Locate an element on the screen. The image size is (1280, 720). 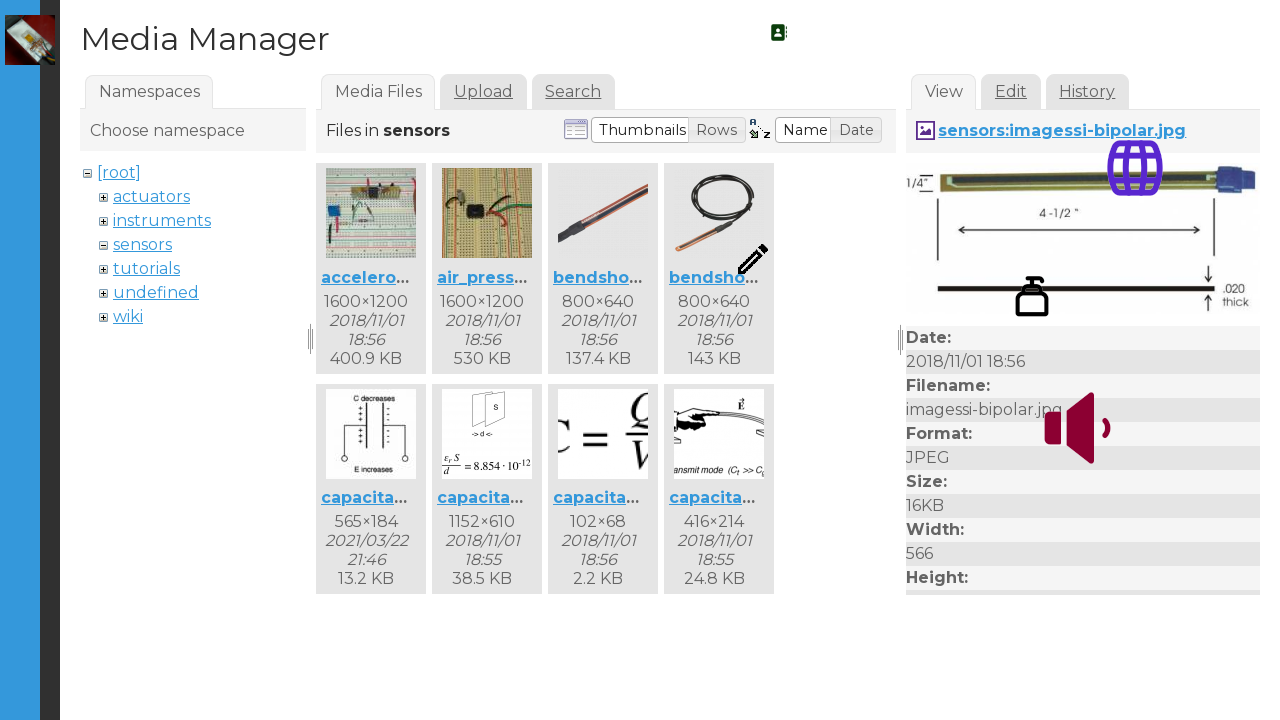
access hand washing or hygiene instructions is located at coordinates (1032, 297).